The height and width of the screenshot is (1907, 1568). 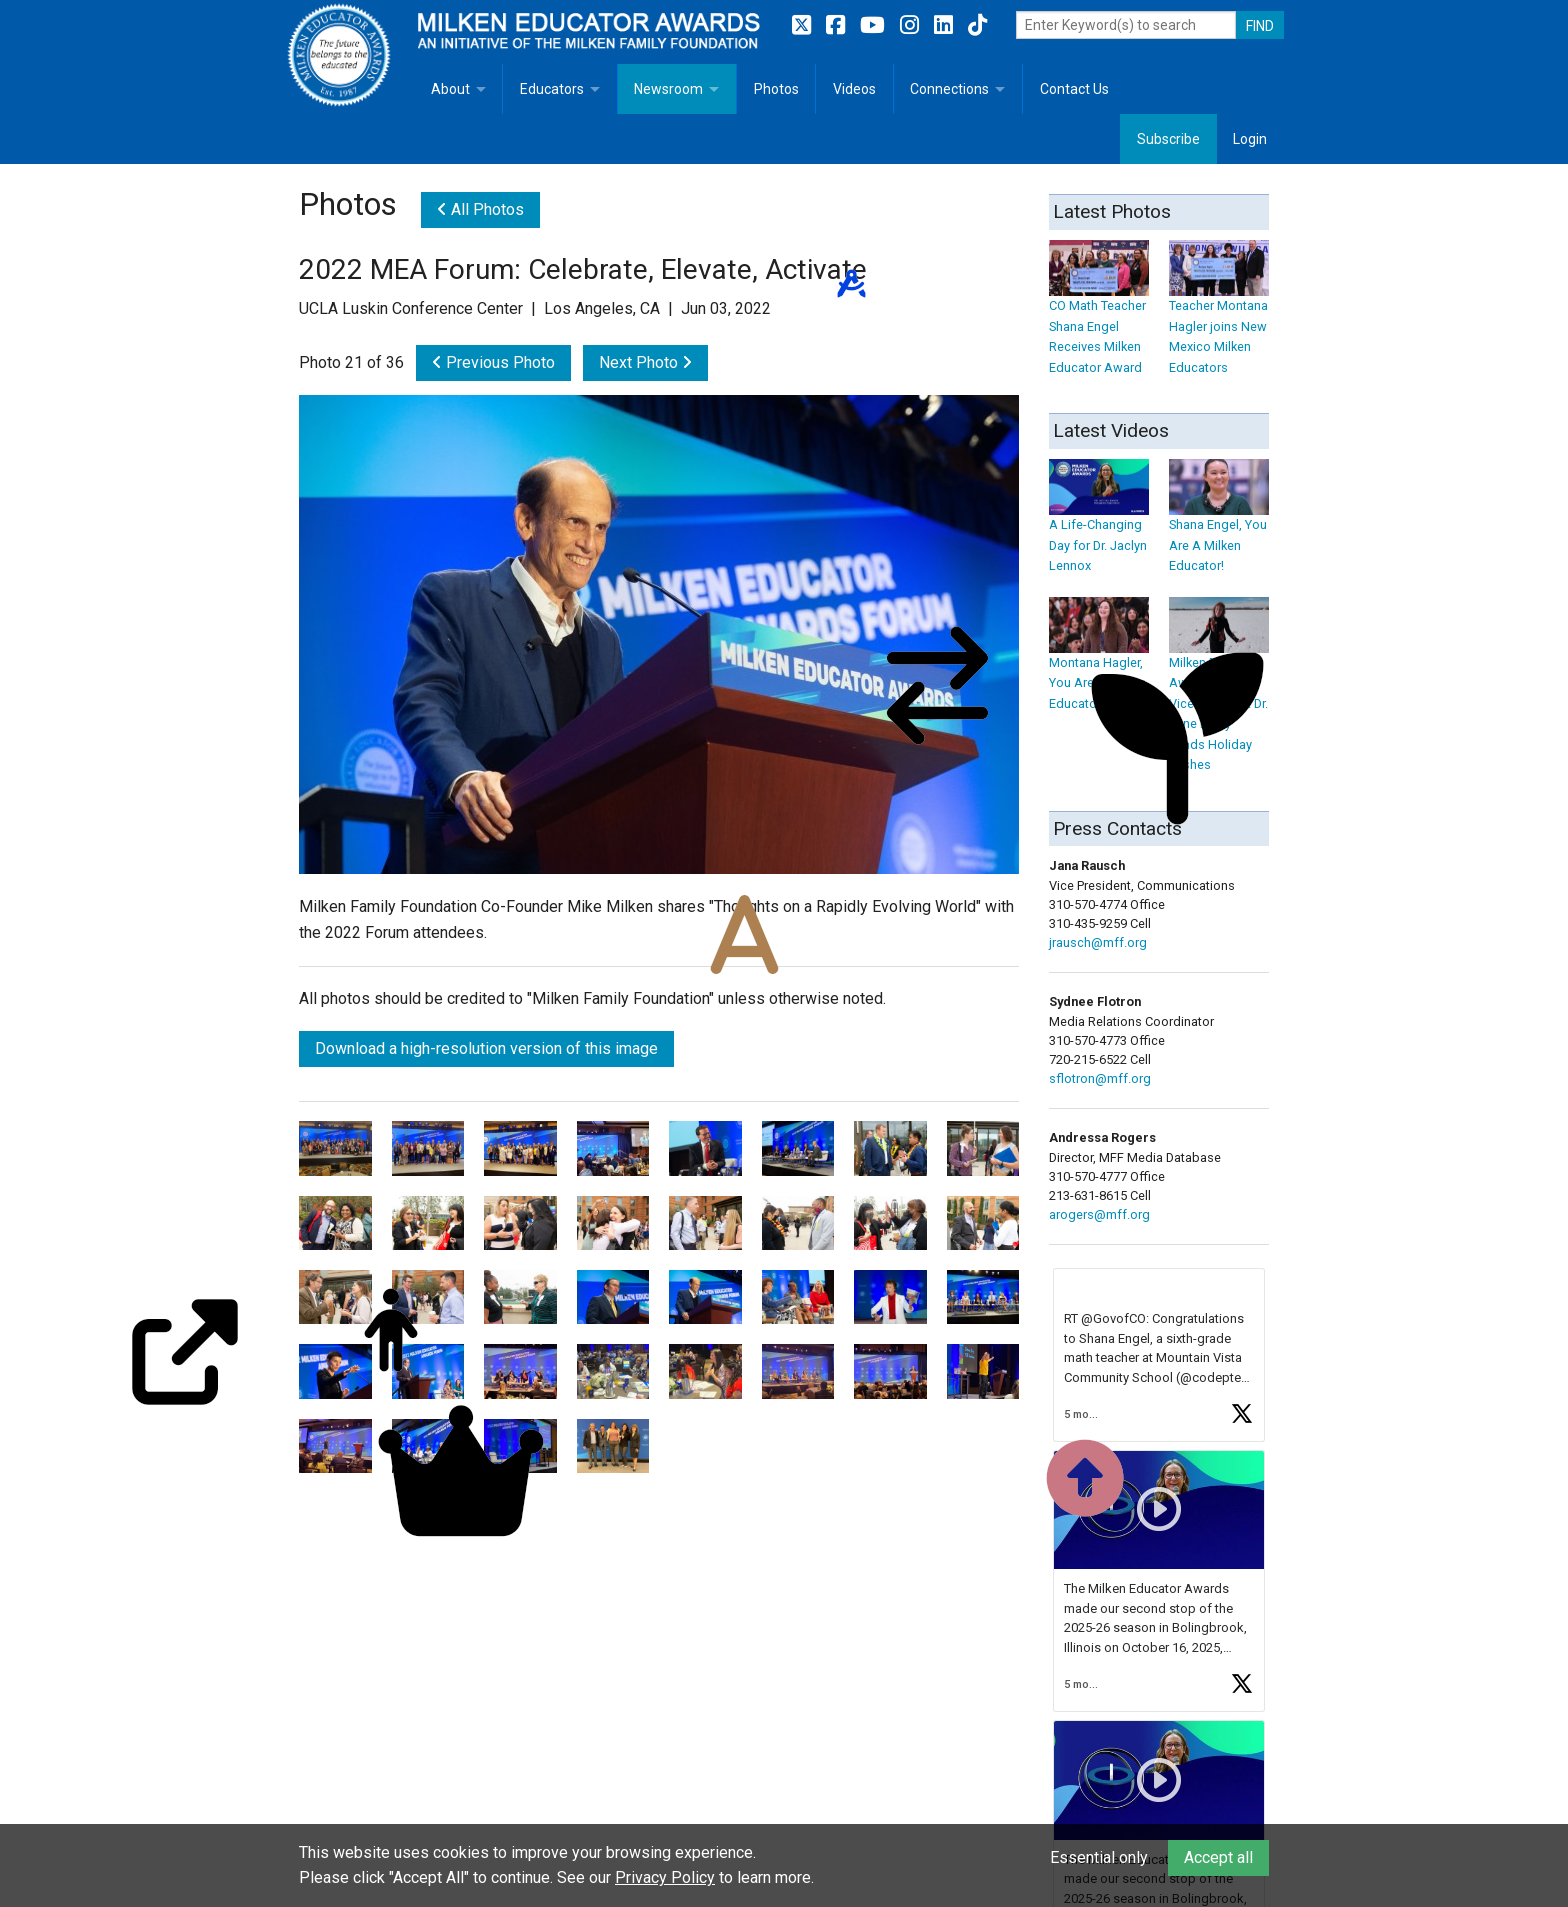 I want to click on switch between two views or modes, so click(x=937, y=685).